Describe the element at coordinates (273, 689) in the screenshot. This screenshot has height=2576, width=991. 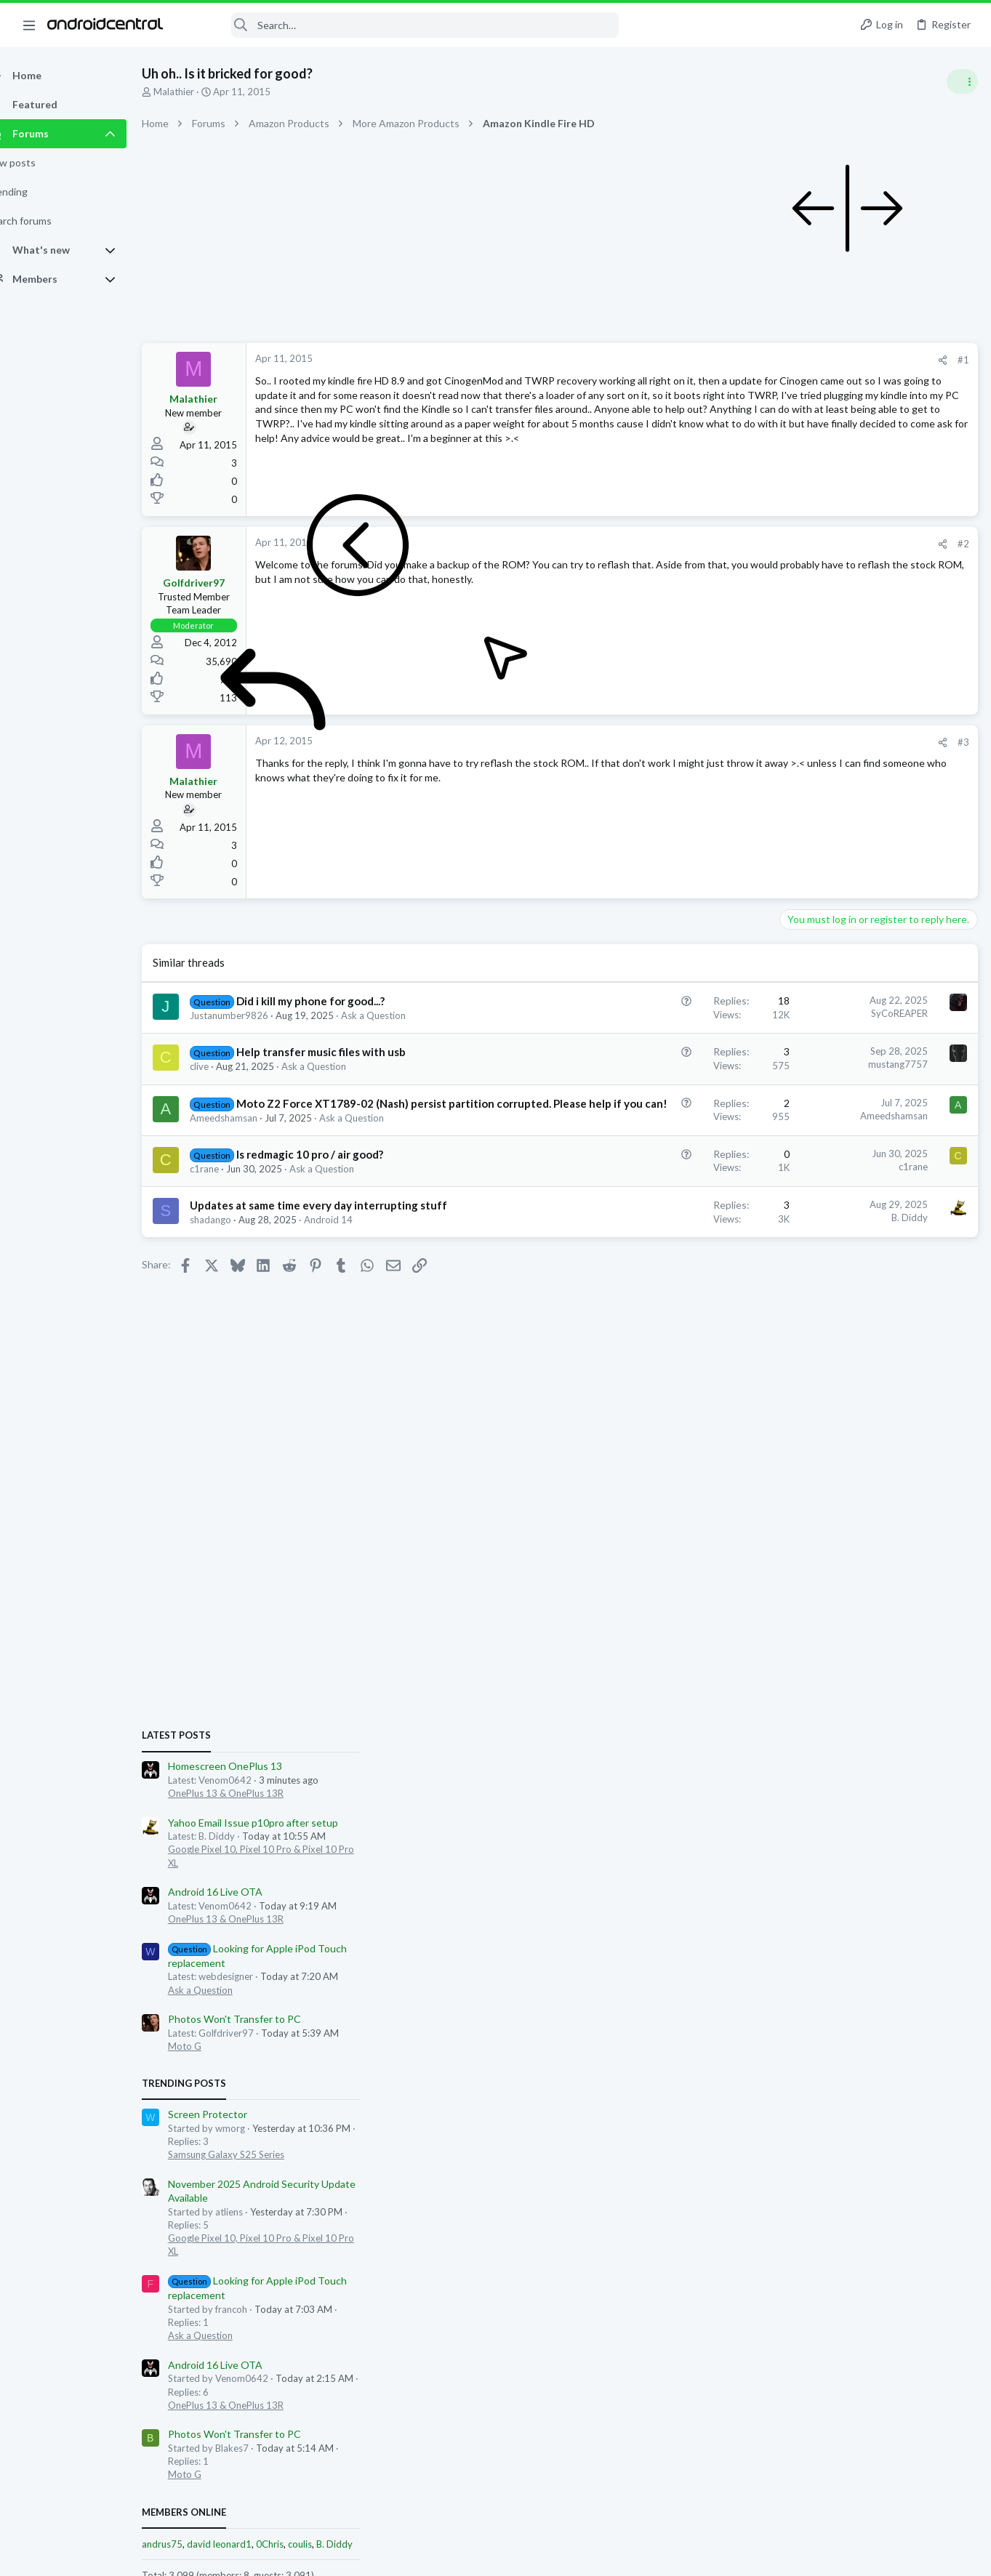
I see `reply to a message` at that location.